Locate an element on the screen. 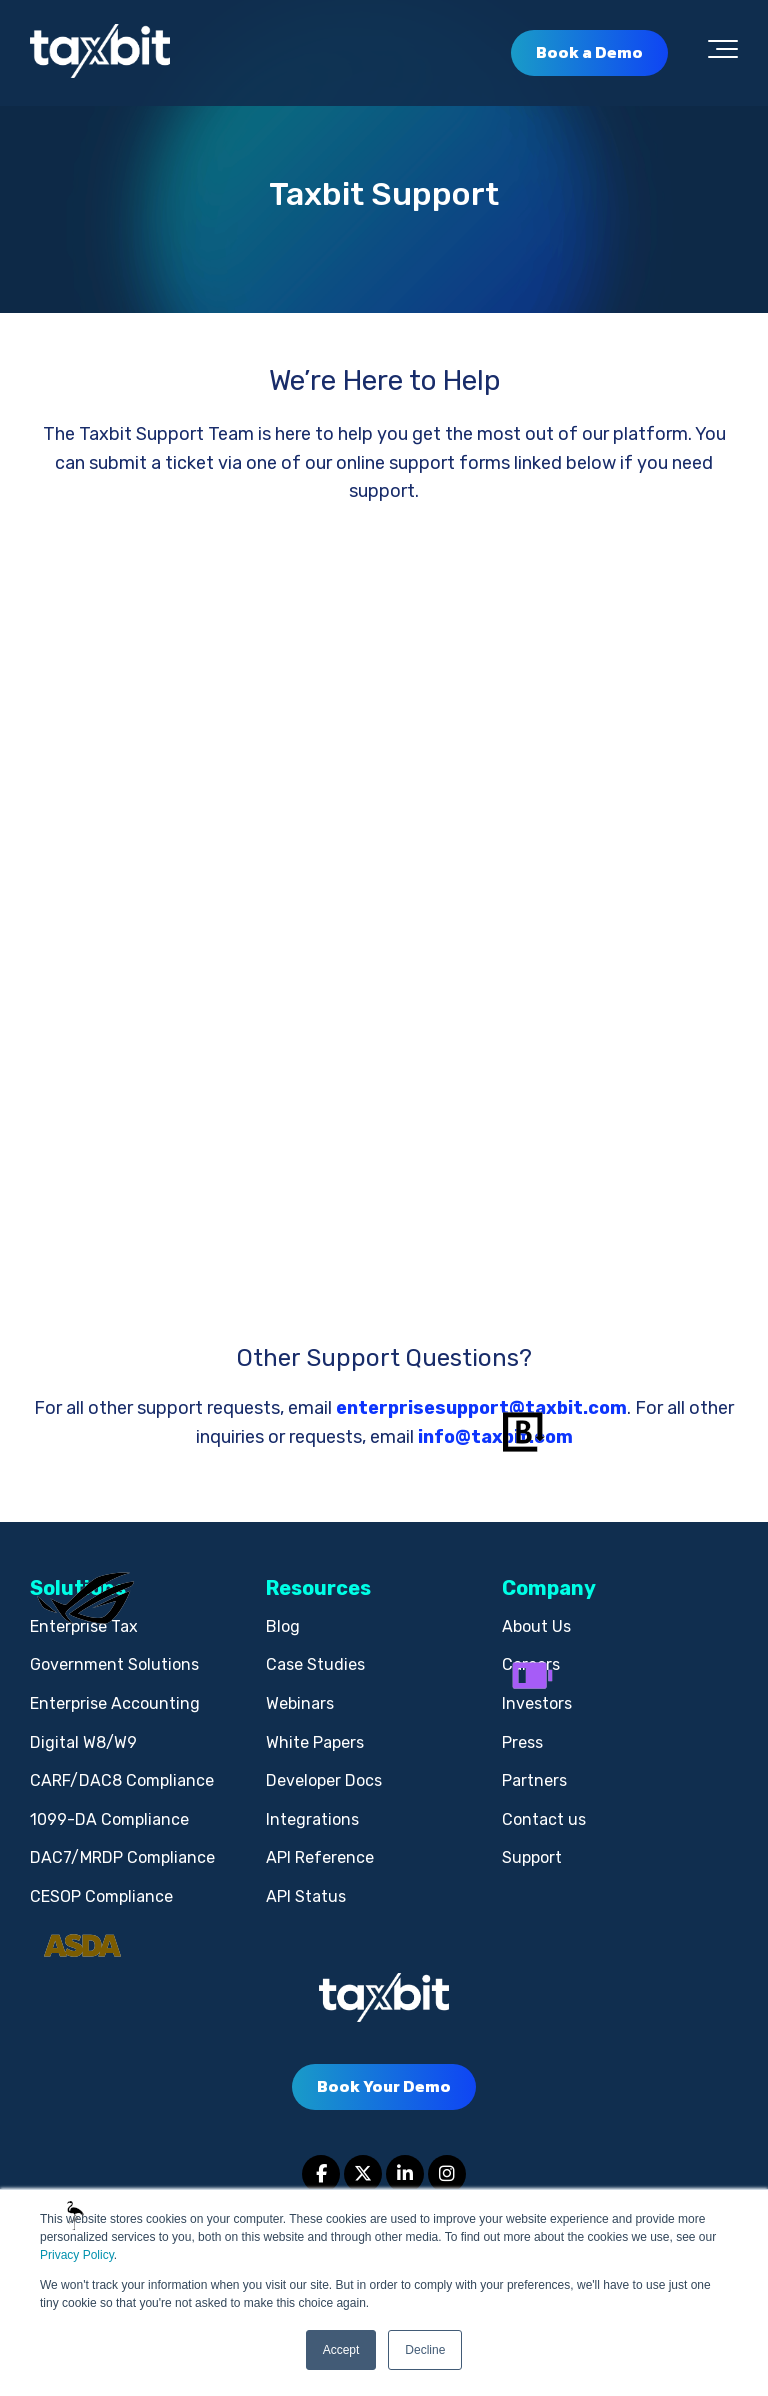 The width and height of the screenshot is (768, 2396). Asda brand logo is located at coordinates (82, 1945).